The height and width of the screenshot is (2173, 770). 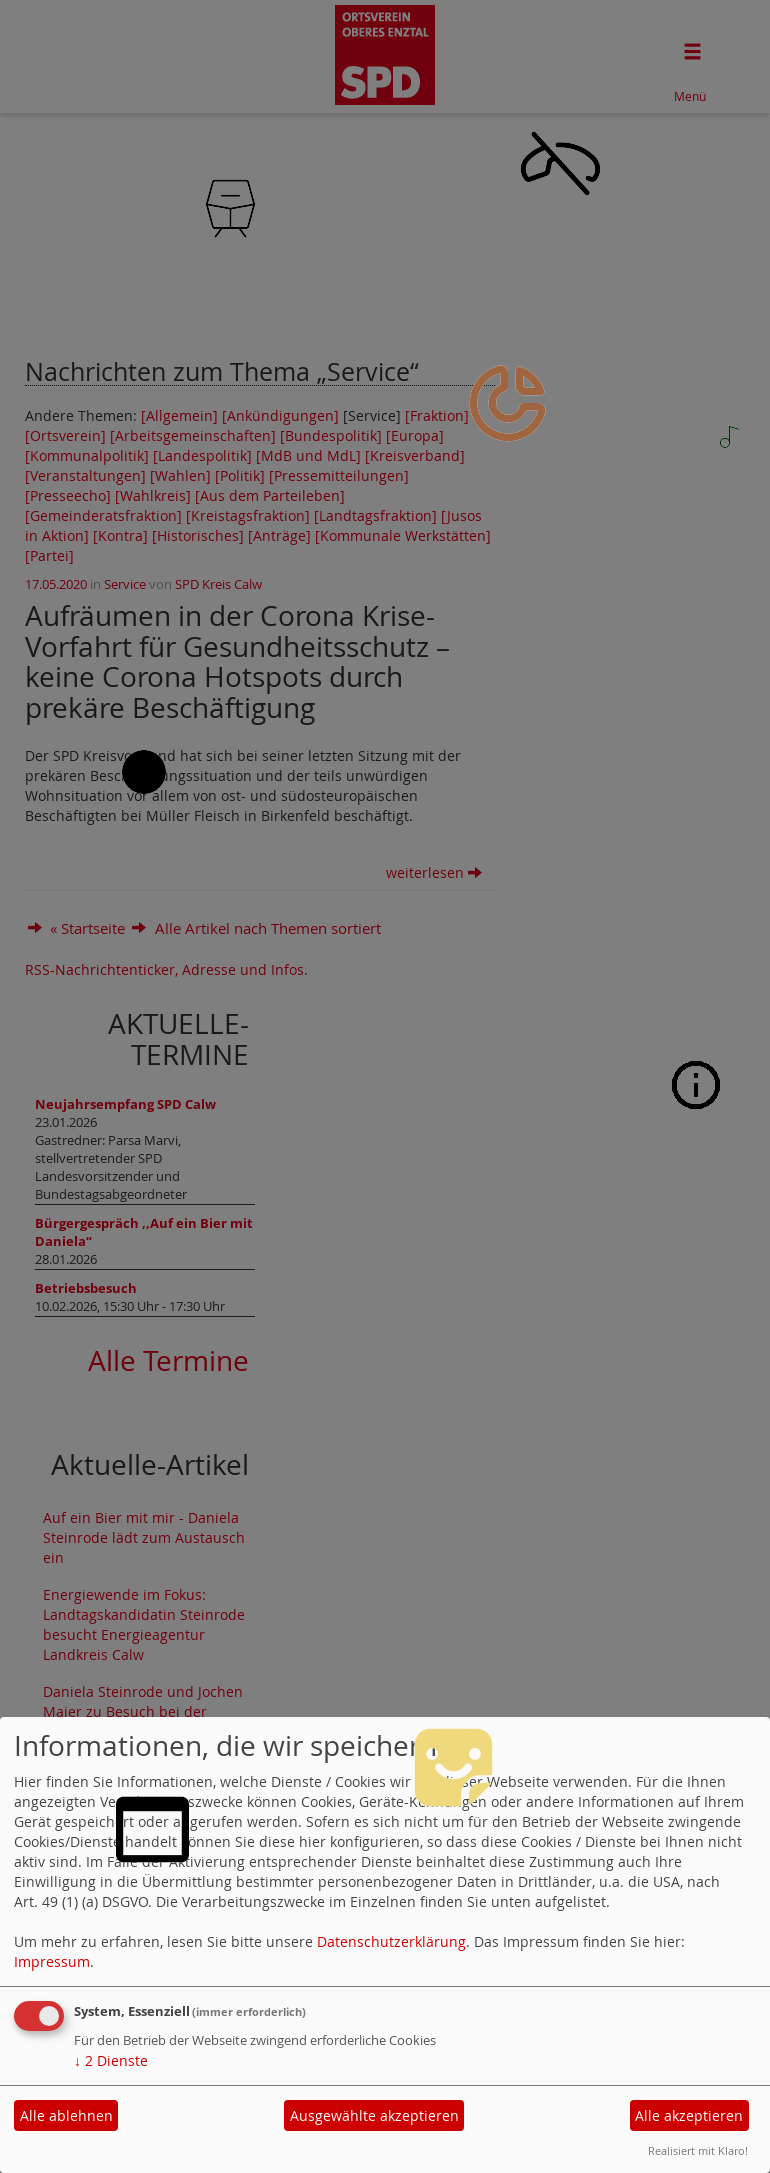 What do you see at coordinates (152, 1829) in the screenshot?
I see `open a new window` at bounding box center [152, 1829].